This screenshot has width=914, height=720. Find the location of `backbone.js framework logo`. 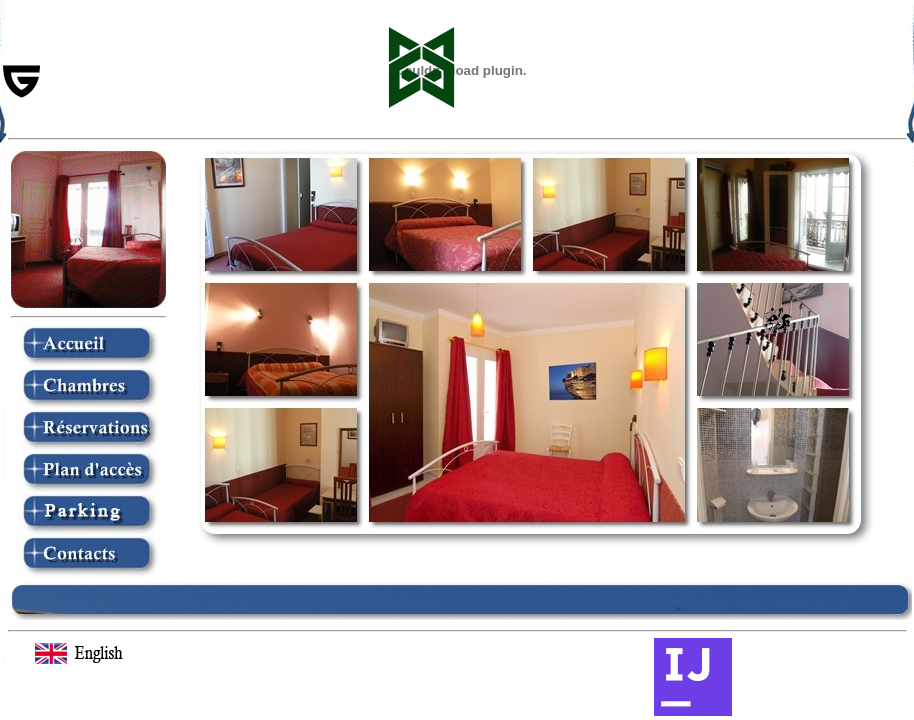

backbone.js framework logo is located at coordinates (421, 67).